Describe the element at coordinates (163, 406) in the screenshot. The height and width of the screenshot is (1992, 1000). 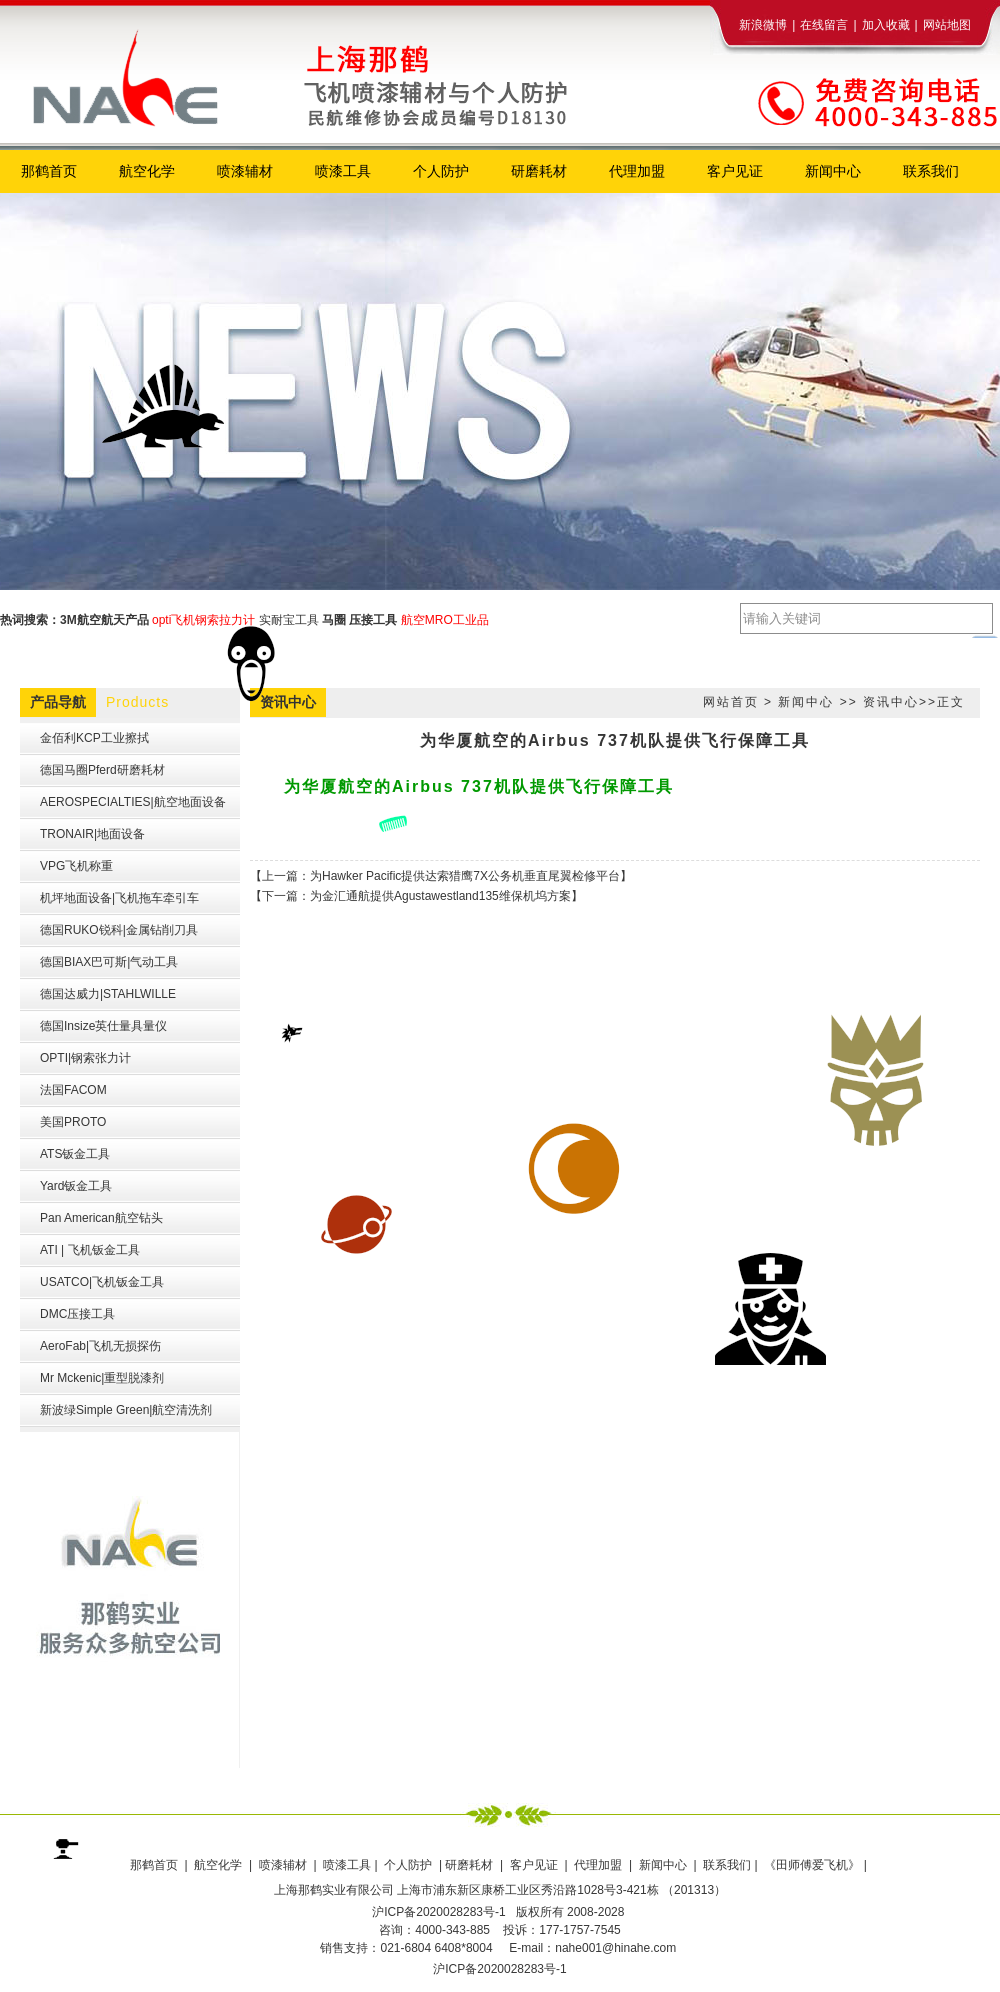
I see `select dimetrodon character or creature` at that location.